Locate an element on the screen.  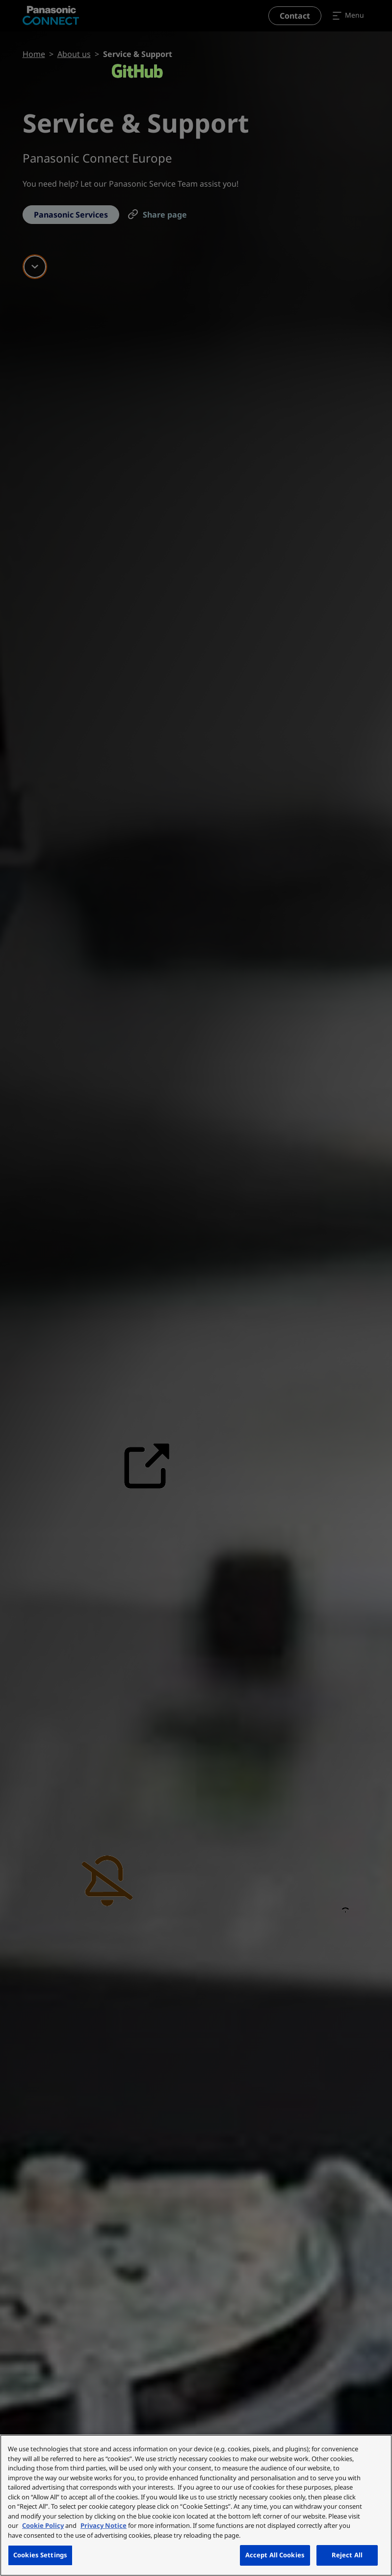
indicates weak wifi signal strength is located at coordinates (345, 1906).